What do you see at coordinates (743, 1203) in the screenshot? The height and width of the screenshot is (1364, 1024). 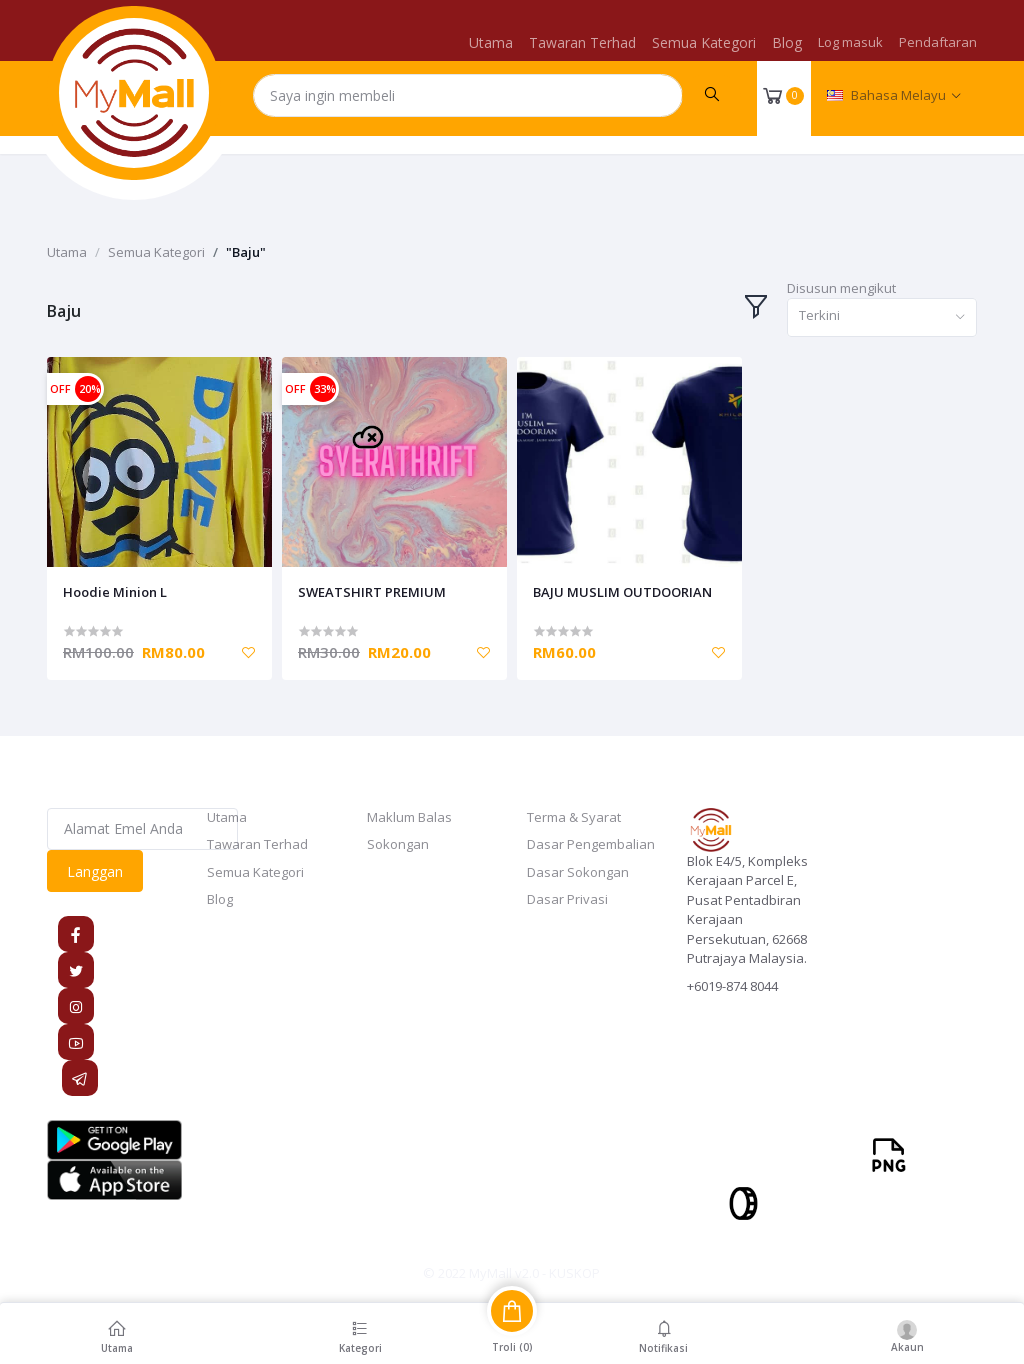 I see `view your coin balance or currency` at bounding box center [743, 1203].